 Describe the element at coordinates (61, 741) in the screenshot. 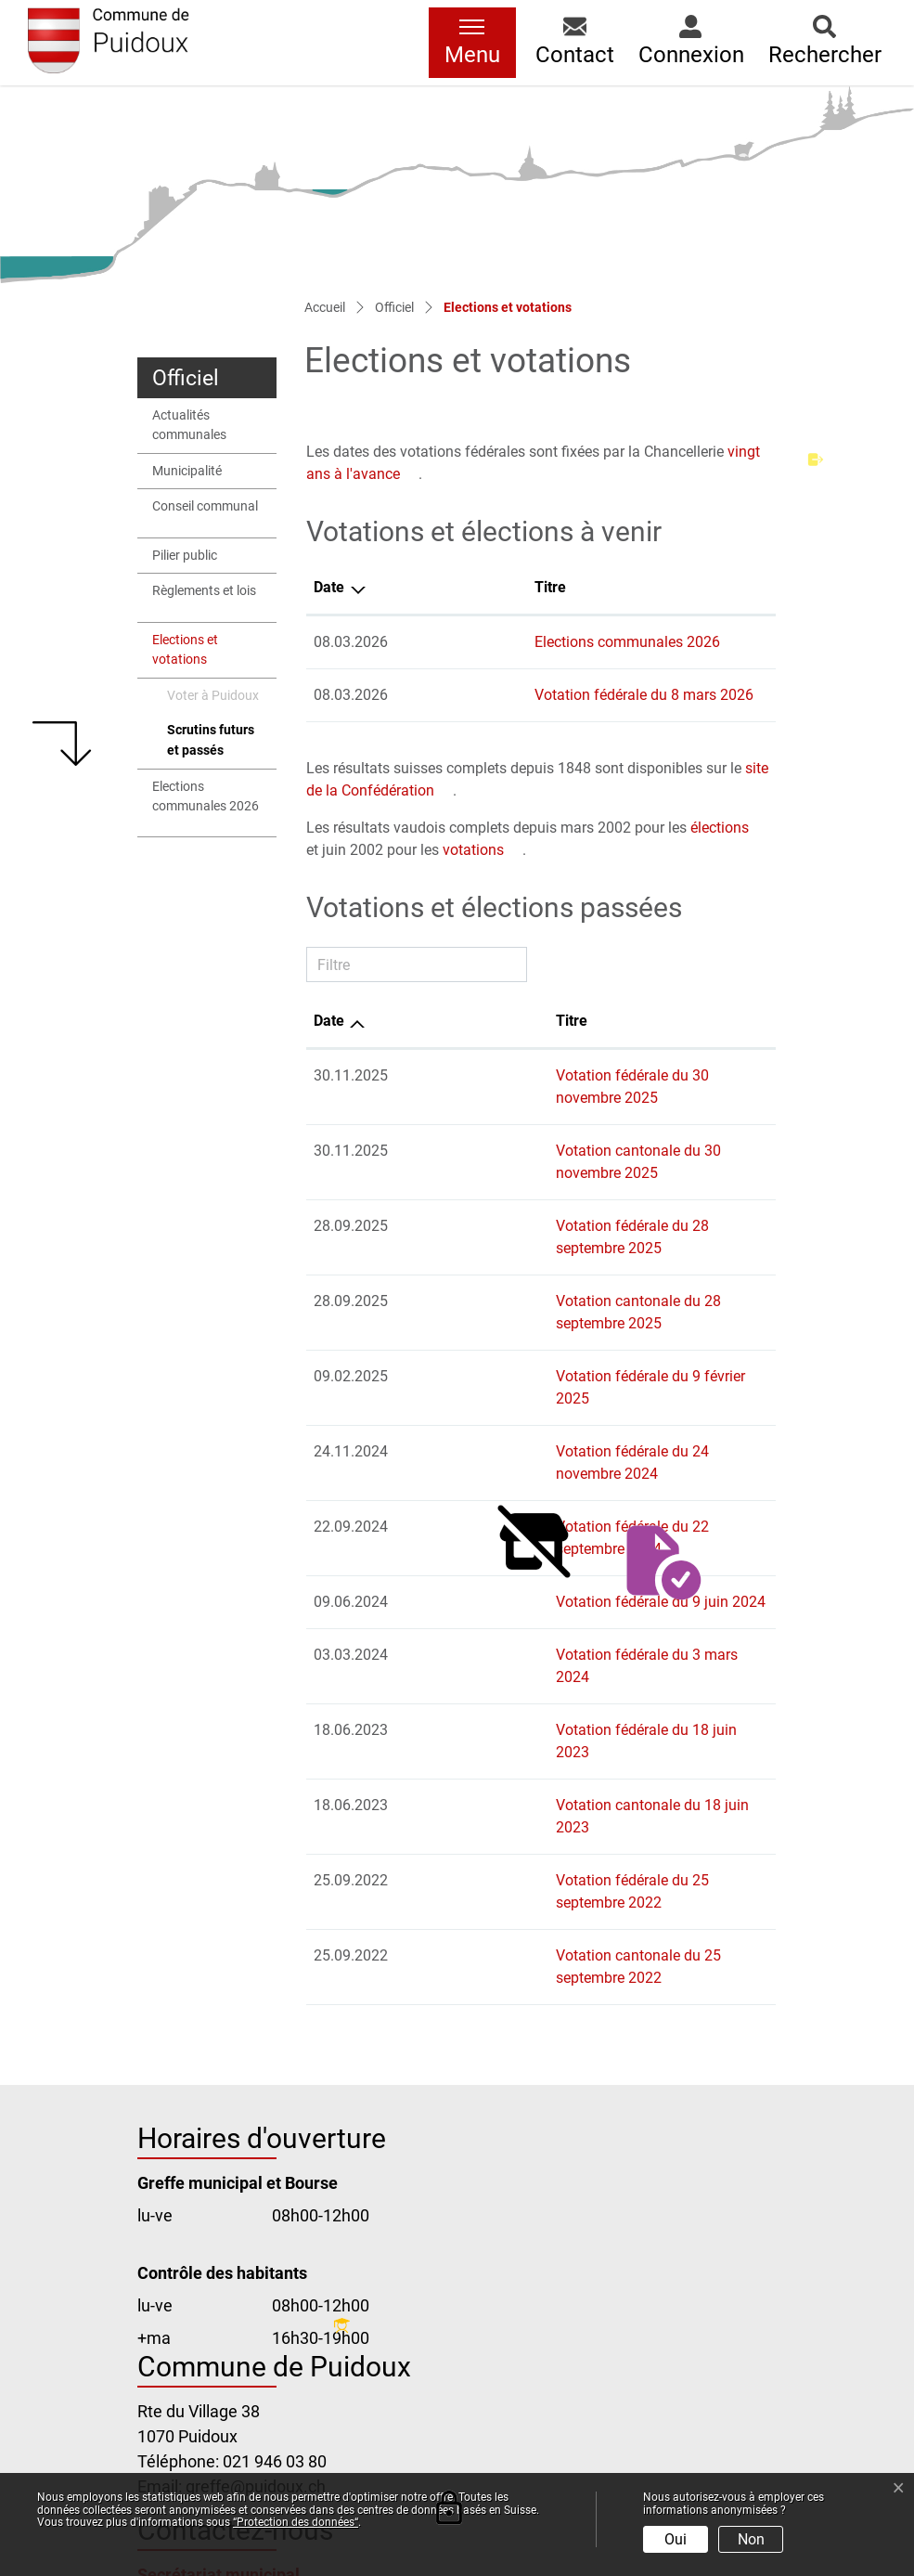

I see `move content right then down` at that location.